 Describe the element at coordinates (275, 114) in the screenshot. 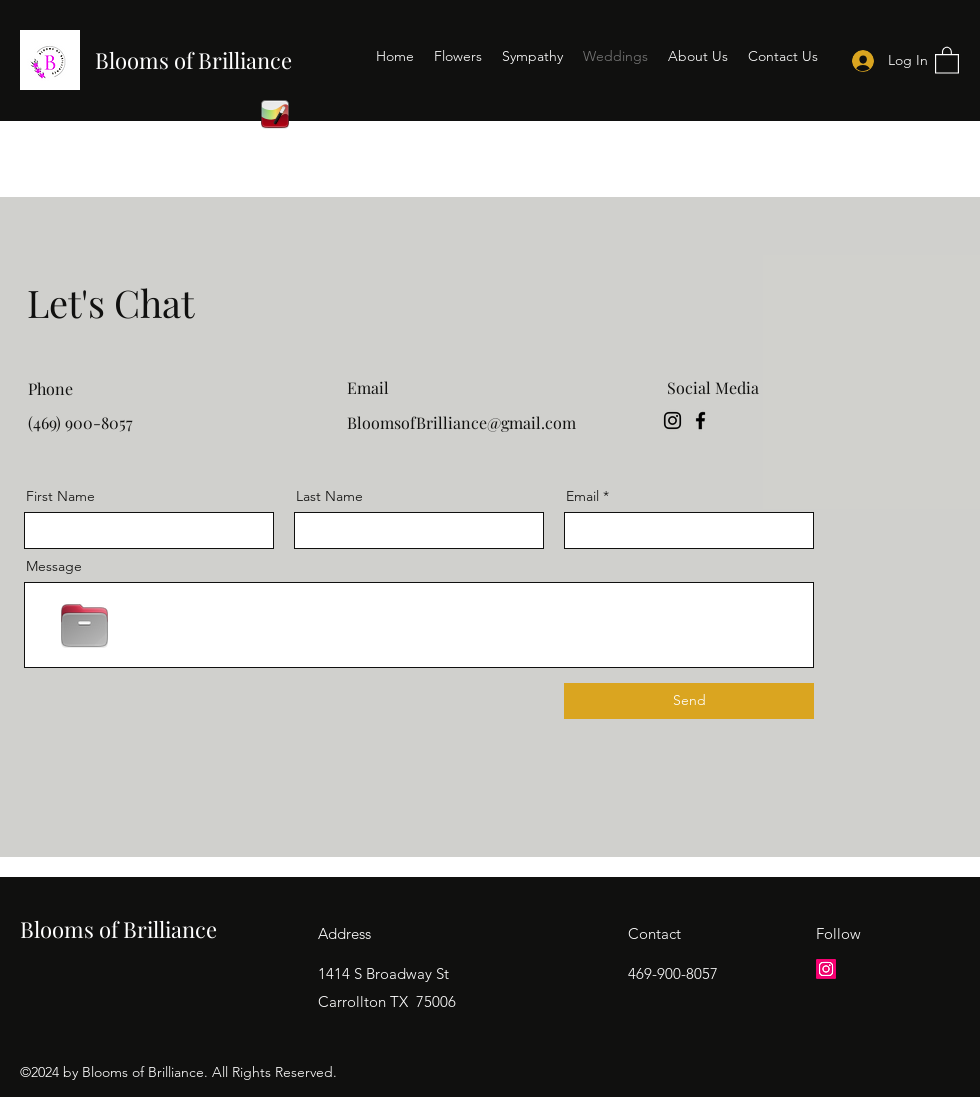

I see `open winetricks application` at that location.